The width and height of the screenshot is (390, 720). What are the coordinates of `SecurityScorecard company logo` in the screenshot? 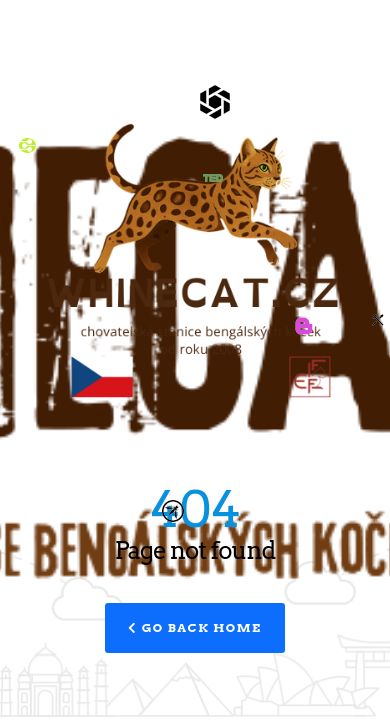 It's located at (215, 102).